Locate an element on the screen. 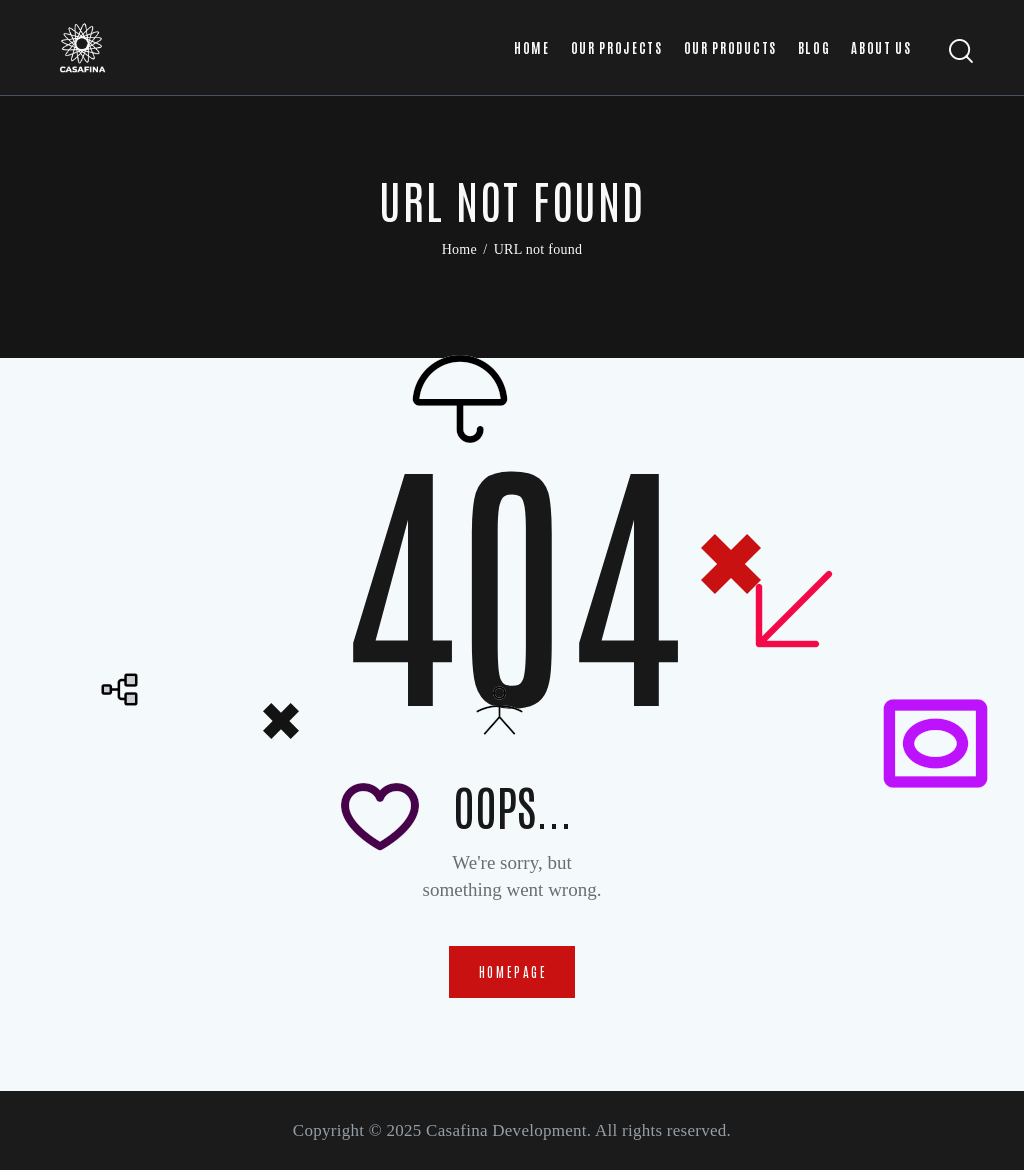 Image resolution: width=1024 pixels, height=1170 pixels. view hierarchical structure or organization is located at coordinates (121, 689).